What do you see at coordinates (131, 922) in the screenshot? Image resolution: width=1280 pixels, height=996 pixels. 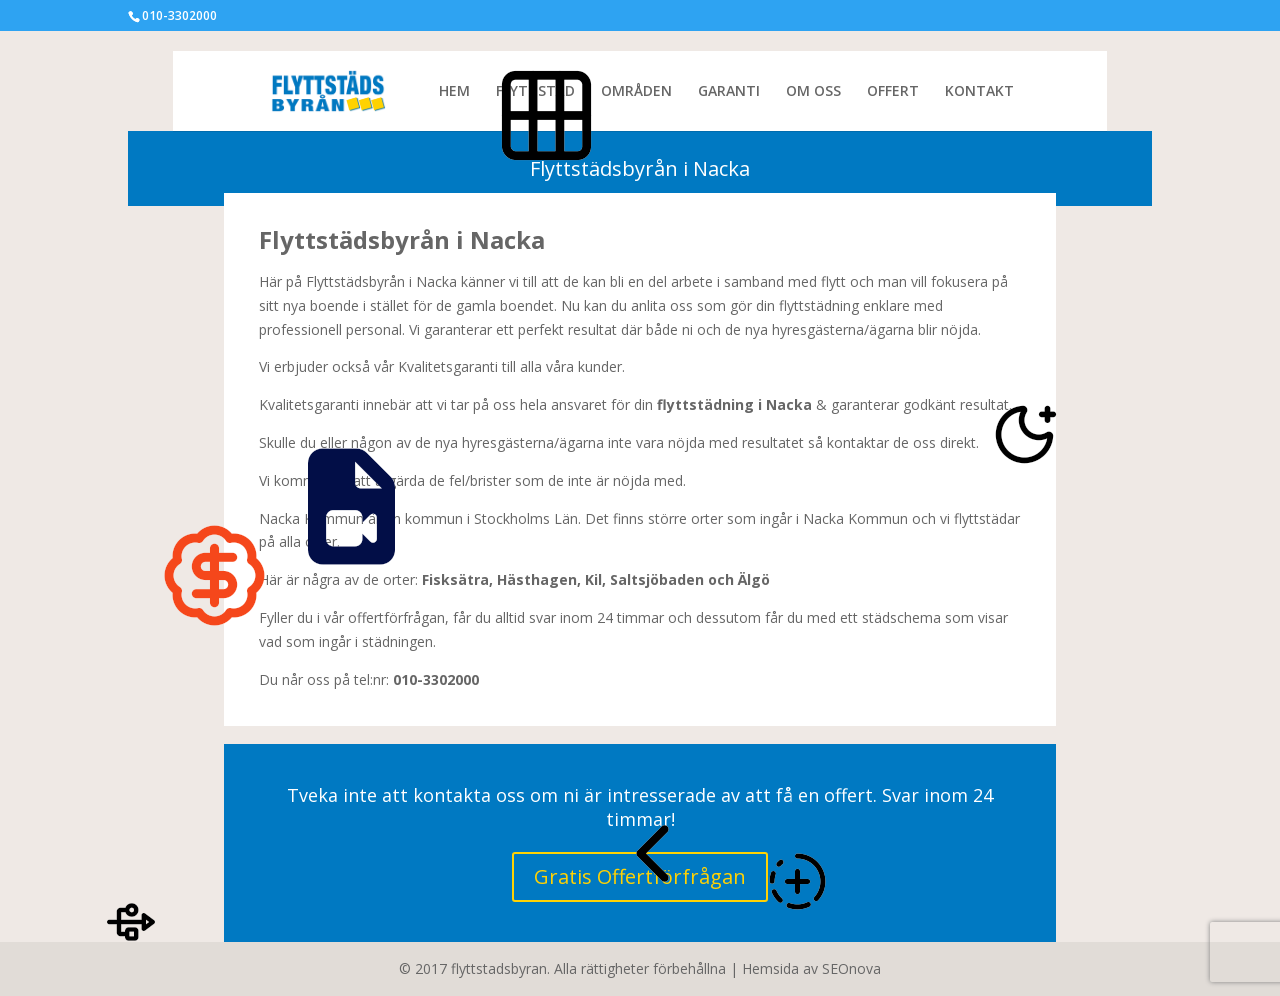 I see `connect a usb device` at bounding box center [131, 922].